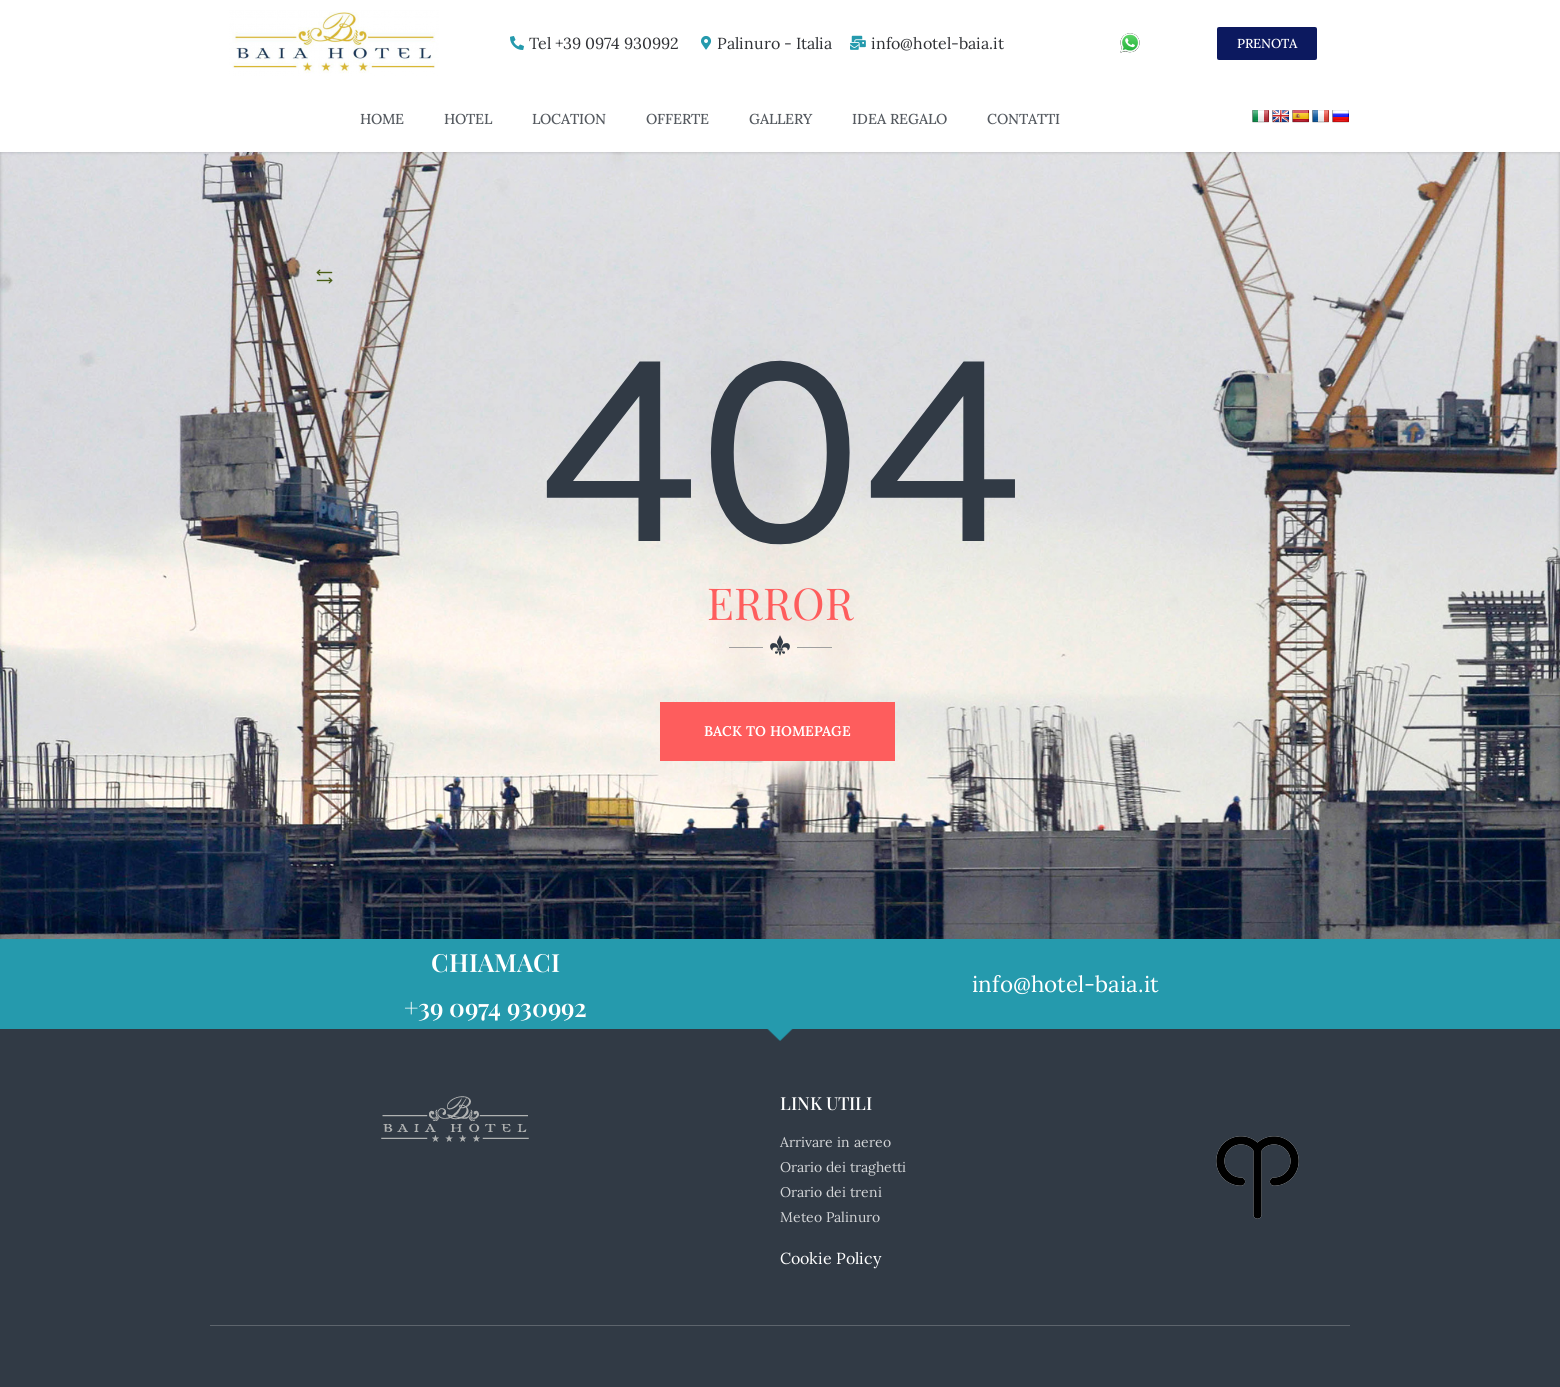  What do you see at coordinates (324, 276) in the screenshot?
I see `swap or exchange items` at bounding box center [324, 276].